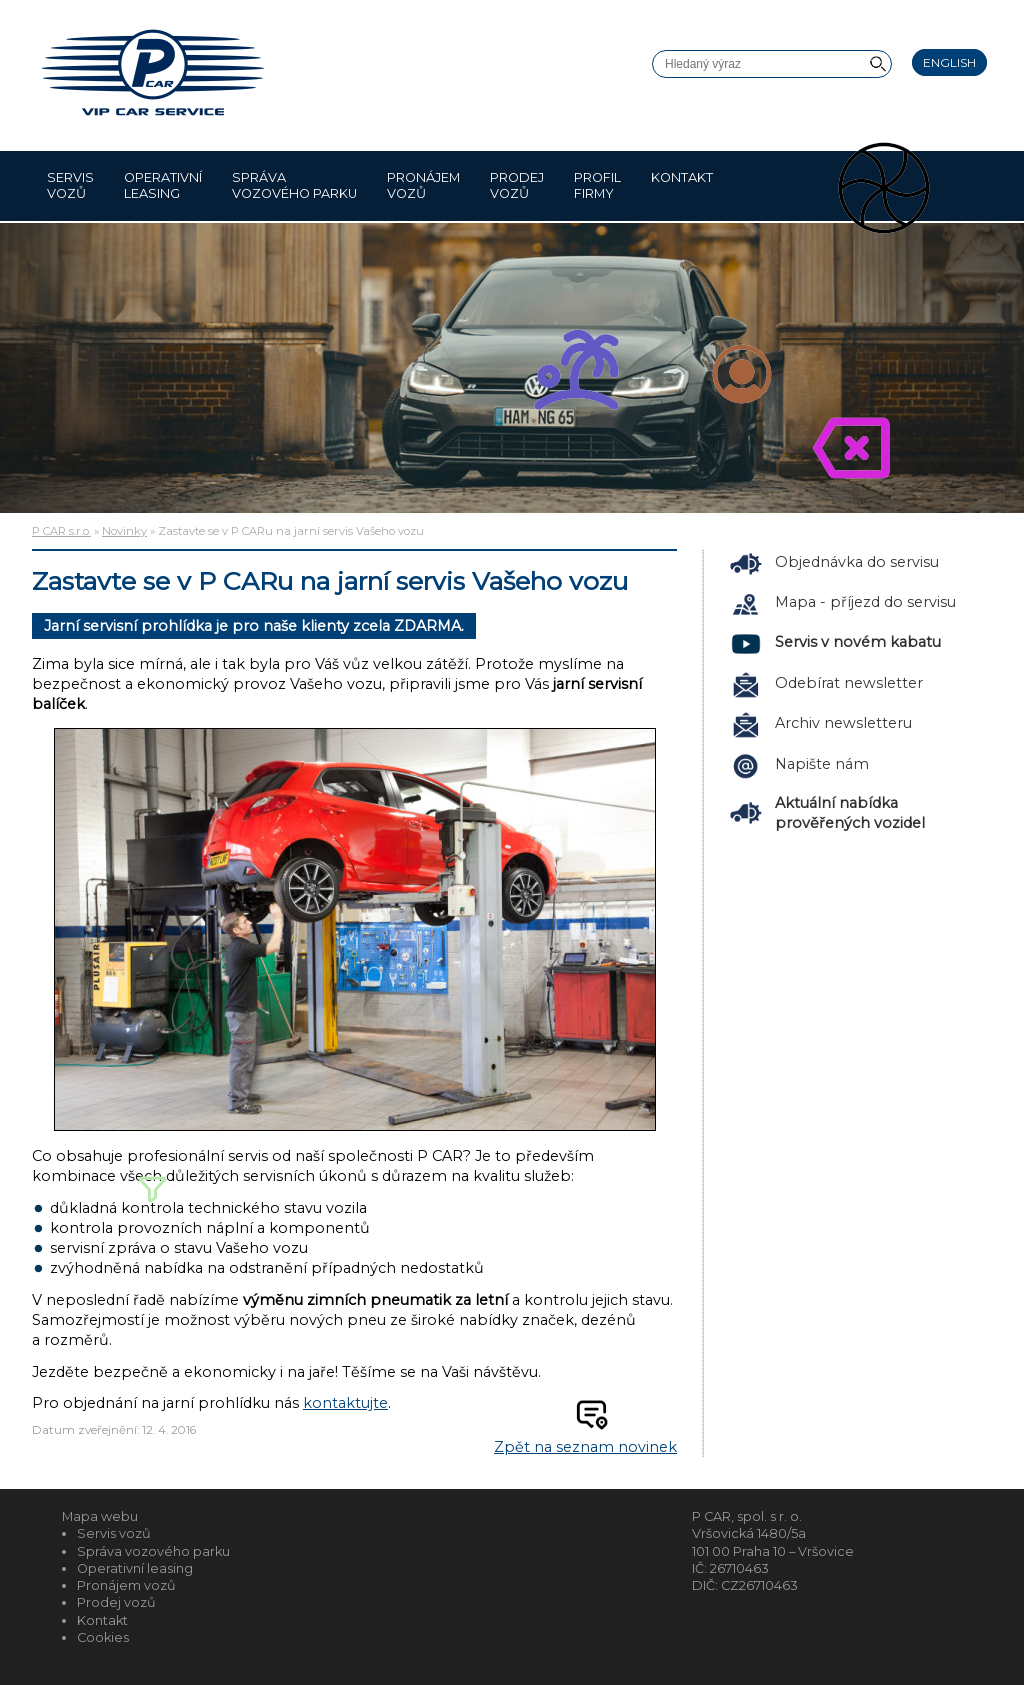 The image size is (1024, 1685). I want to click on delete the previous character, so click(854, 448).